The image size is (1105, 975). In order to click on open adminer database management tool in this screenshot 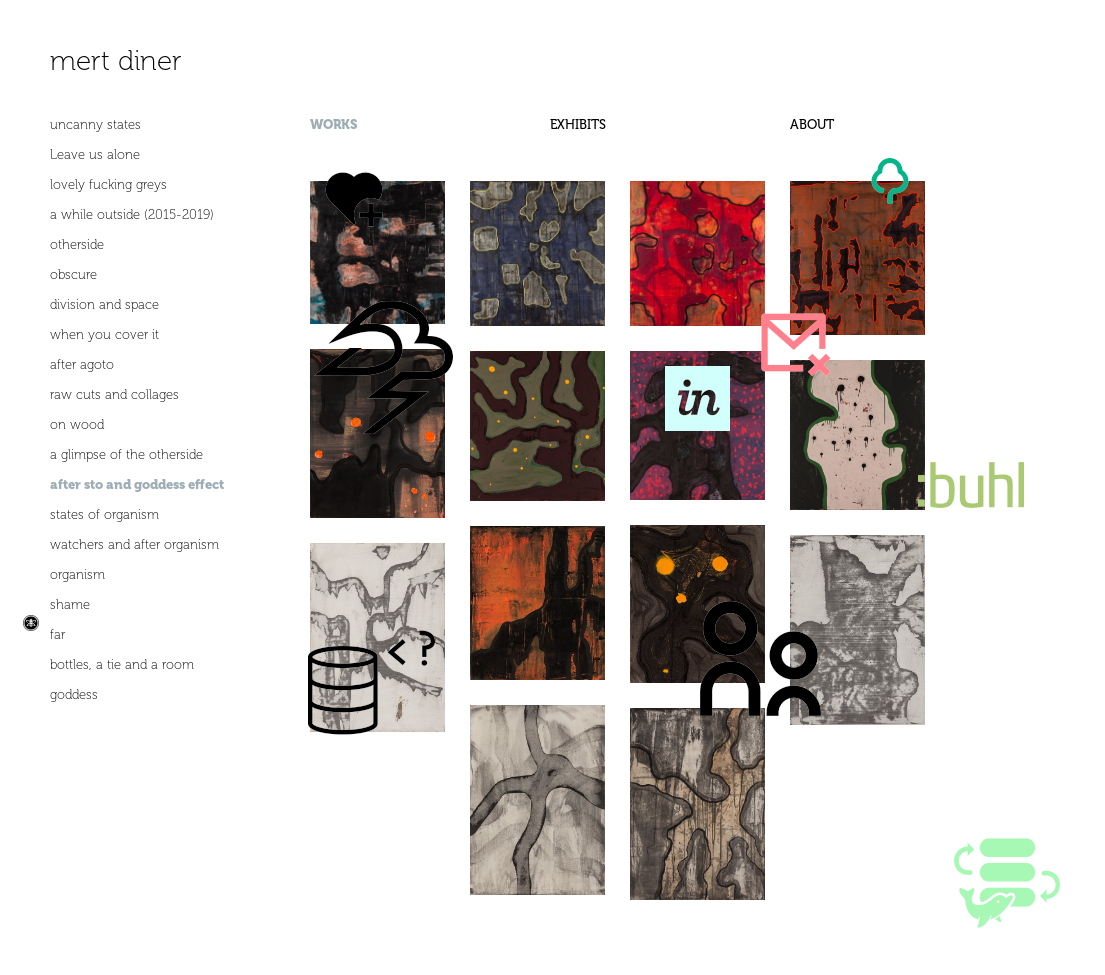, I will do `click(371, 682)`.